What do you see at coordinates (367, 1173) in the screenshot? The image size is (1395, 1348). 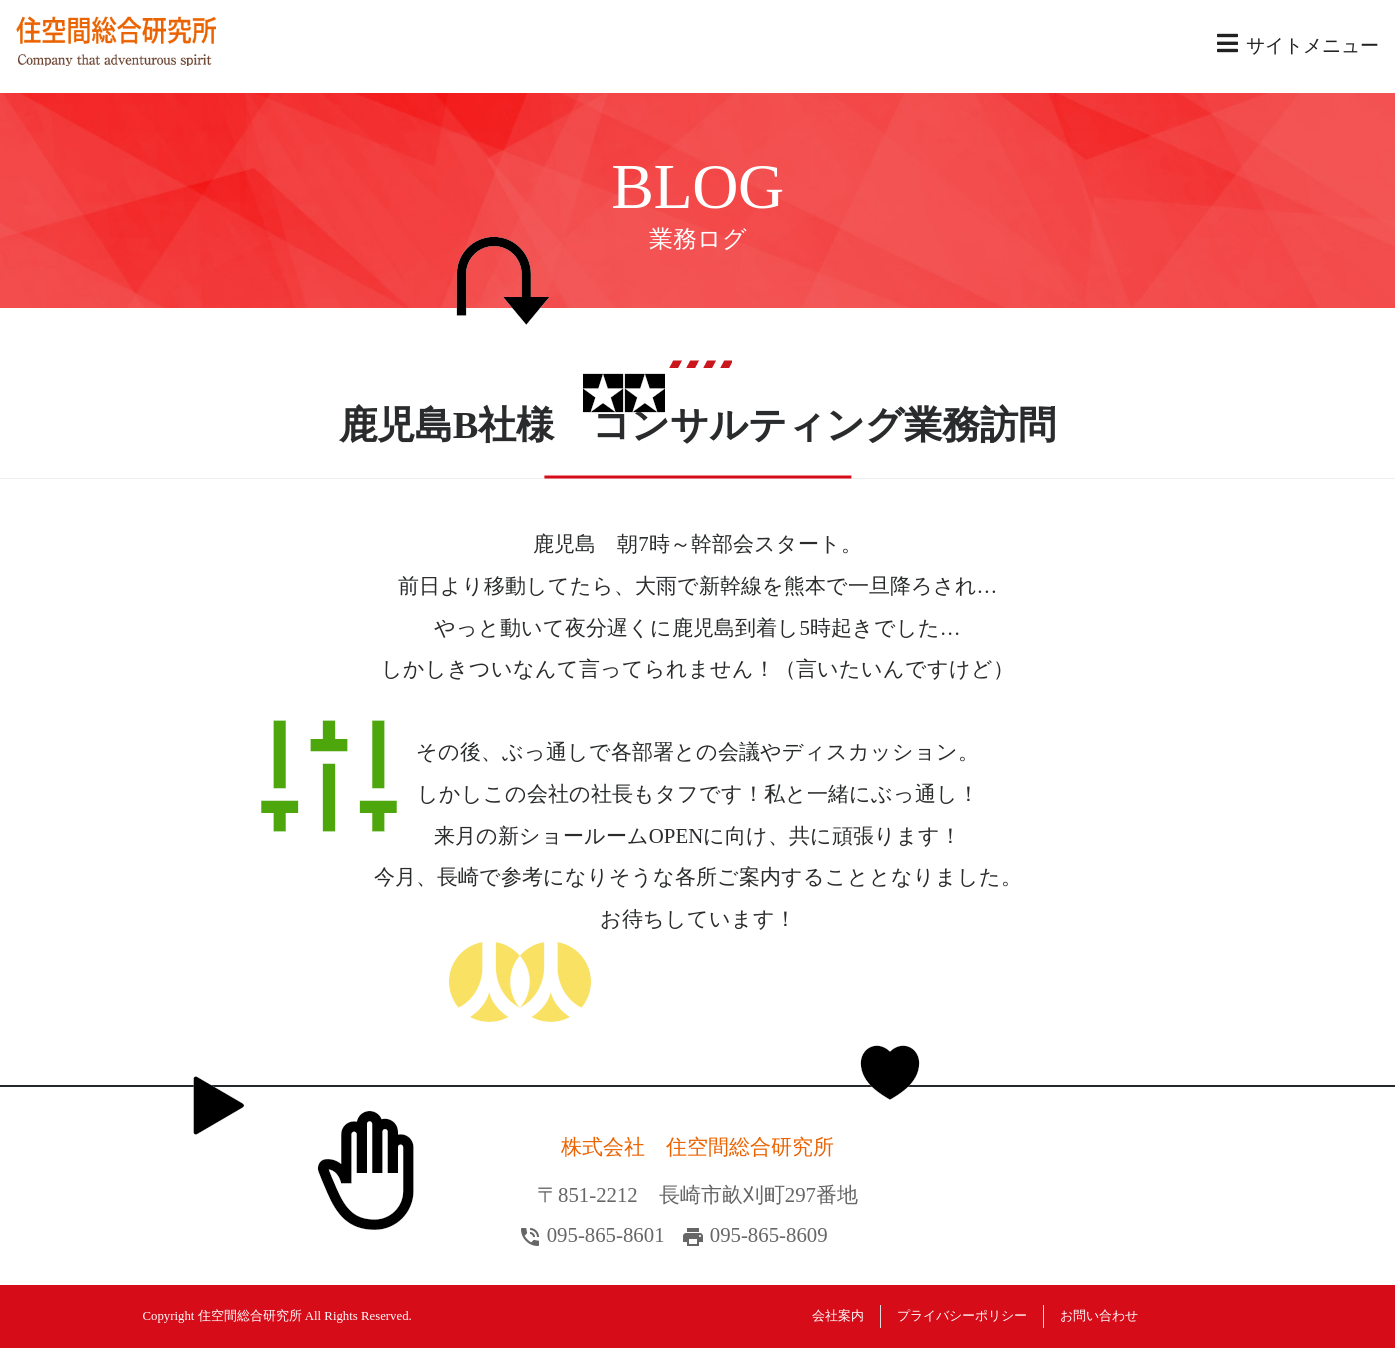 I see `stop or pause current action` at bounding box center [367, 1173].